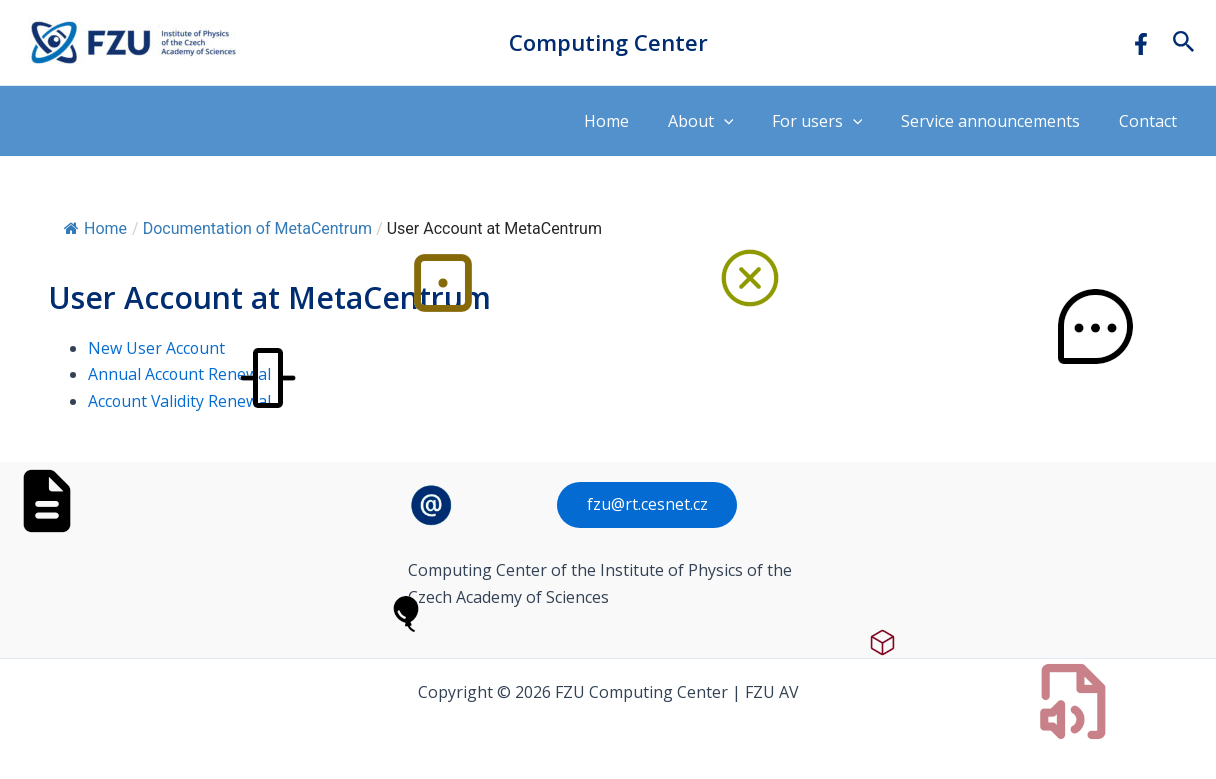 Image resolution: width=1216 pixels, height=779 pixels. What do you see at coordinates (882, 642) in the screenshot?
I see `view 3D model or object` at bounding box center [882, 642].